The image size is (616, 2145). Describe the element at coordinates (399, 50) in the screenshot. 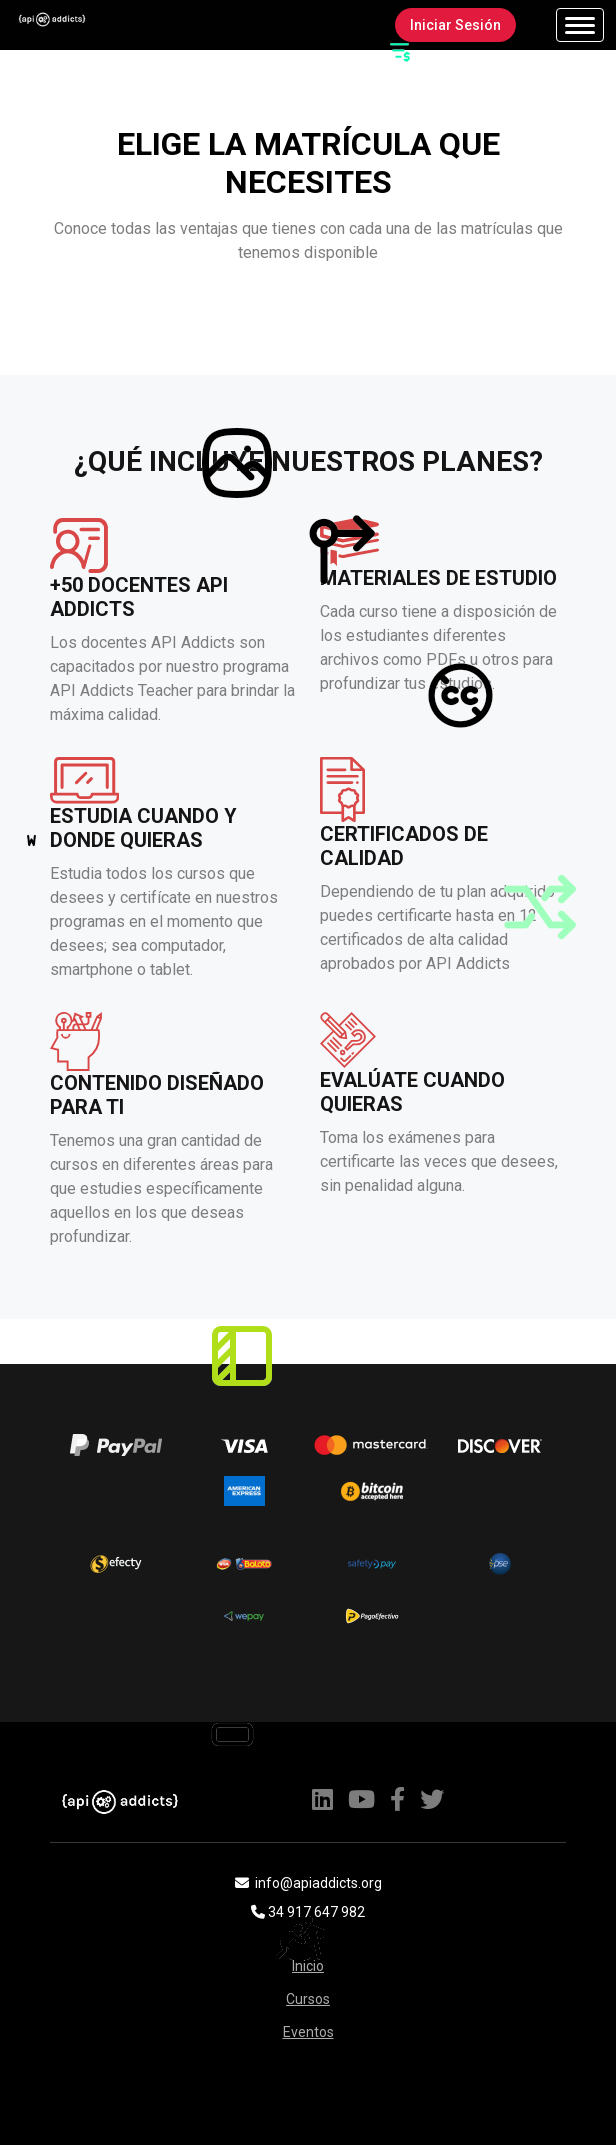

I see `filter results by price or cost` at that location.